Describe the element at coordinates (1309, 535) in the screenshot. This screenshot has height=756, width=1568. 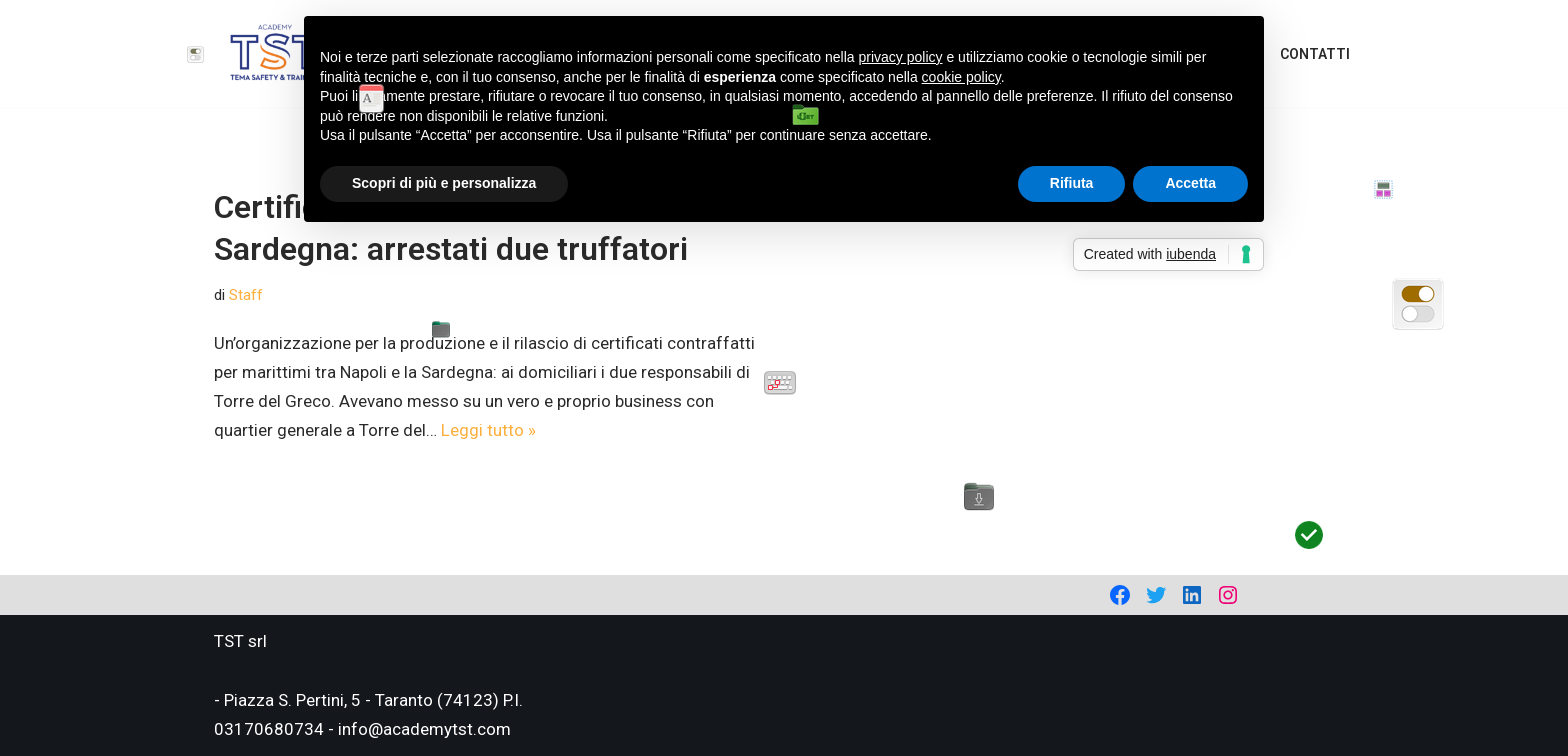
I see `indicates a selected or checked item` at that location.